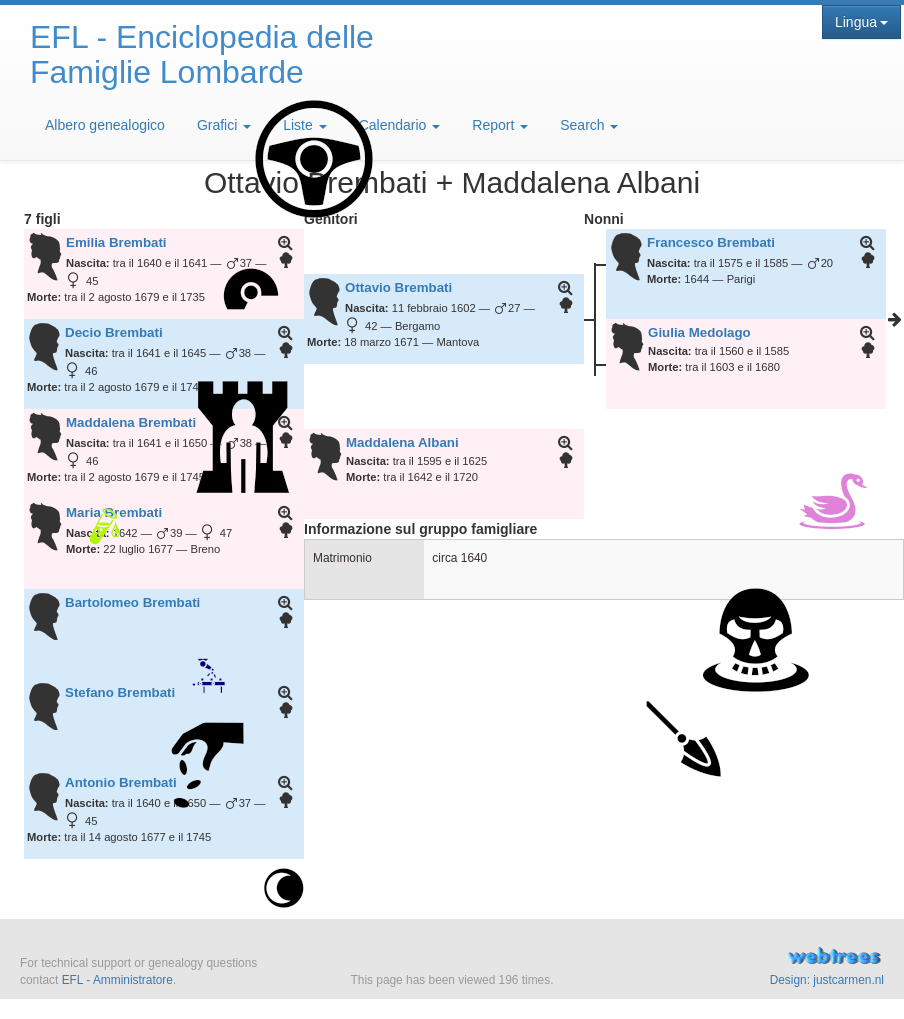 This screenshot has height=1019, width=904. I want to click on toggle dark mode or night theme, so click(284, 888).